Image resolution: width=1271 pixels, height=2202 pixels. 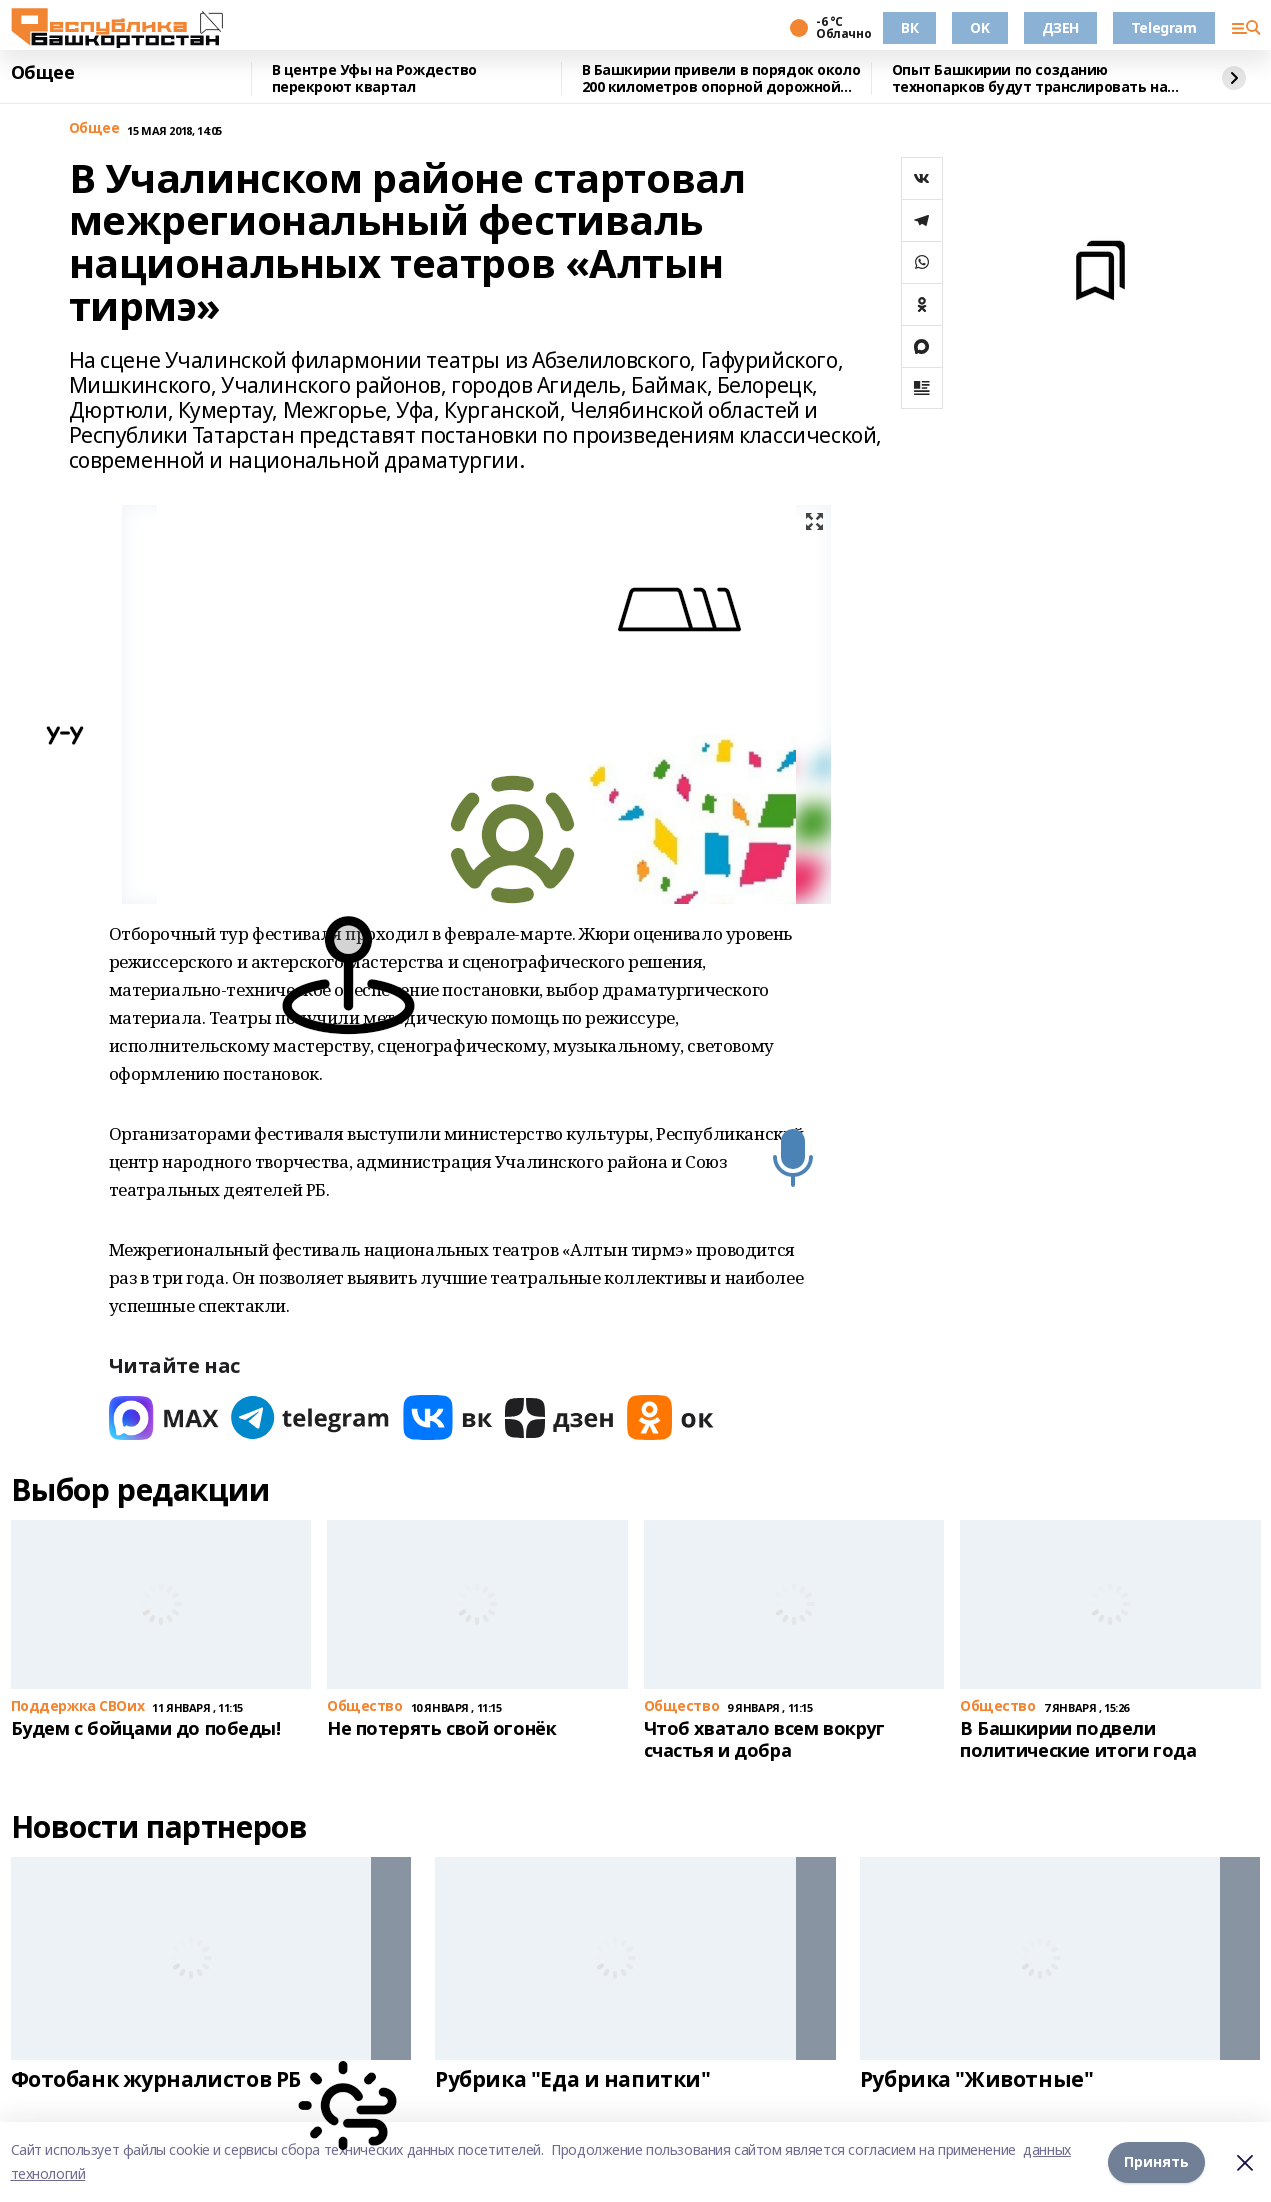 What do you see at coordinates (679, 609) in the screenshot?
I see `switch between open browser tabs` at bounding box center [679, 609].